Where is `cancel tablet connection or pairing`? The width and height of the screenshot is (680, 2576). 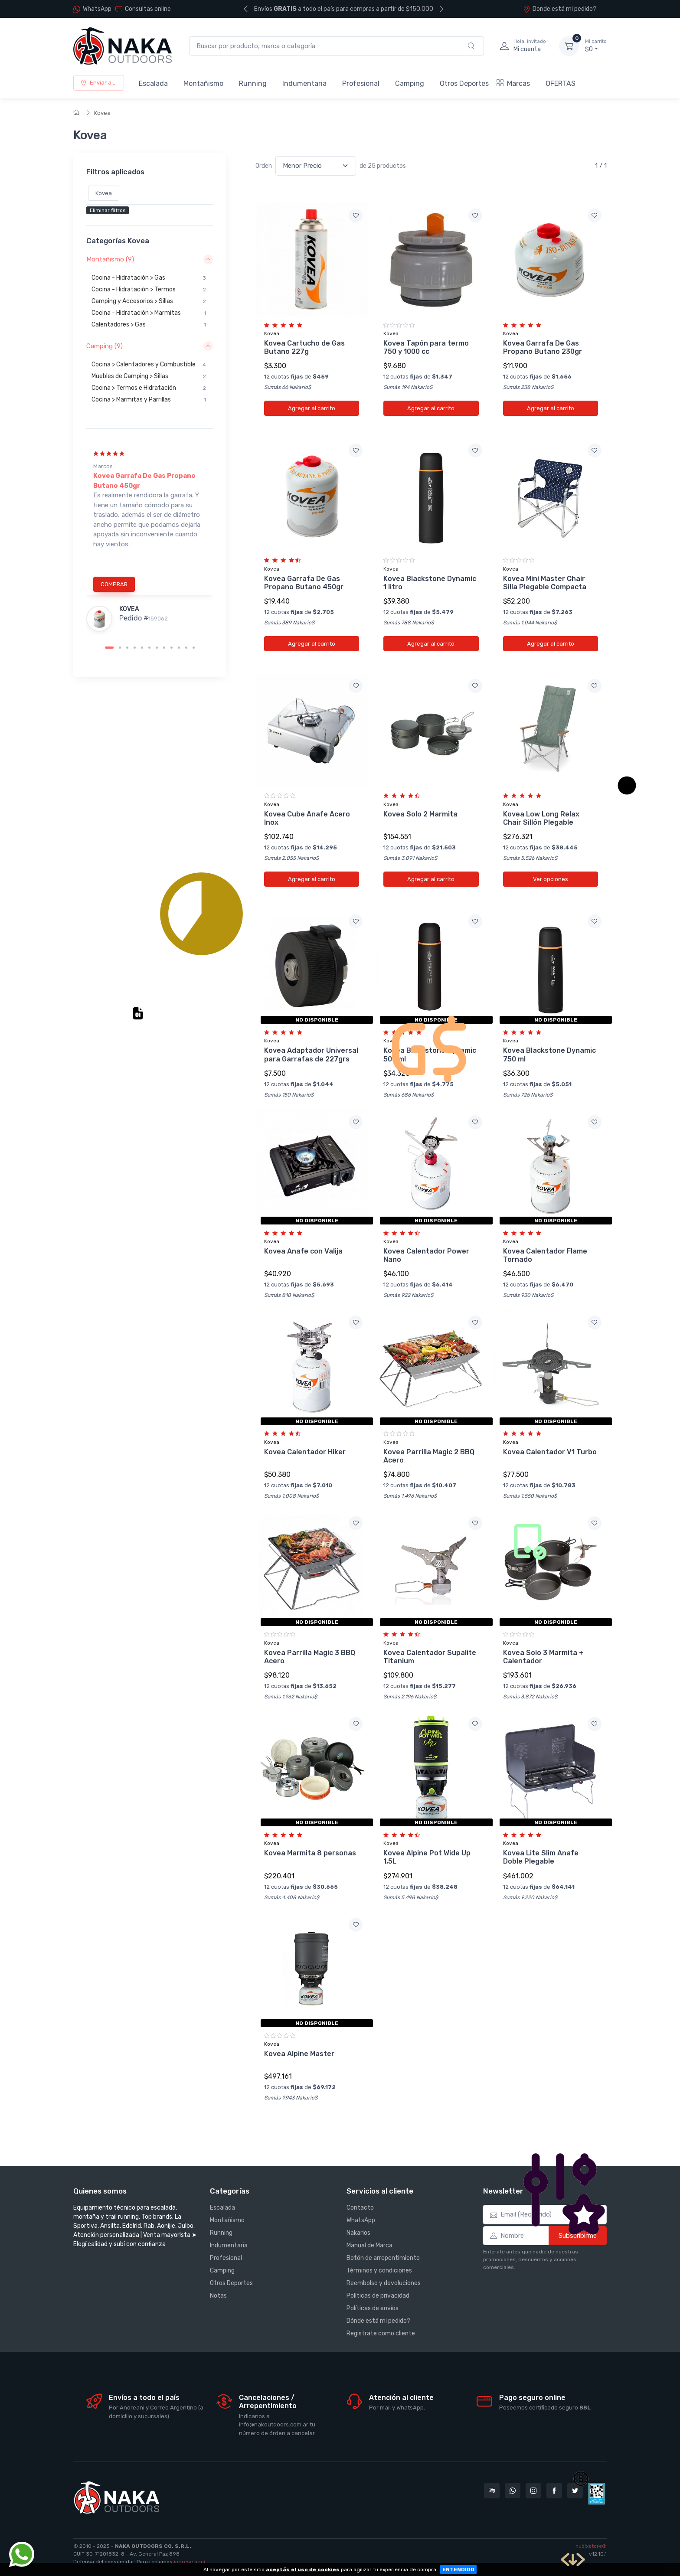 cancel tablet connection or pairing is located at coordinates (528, 1541).